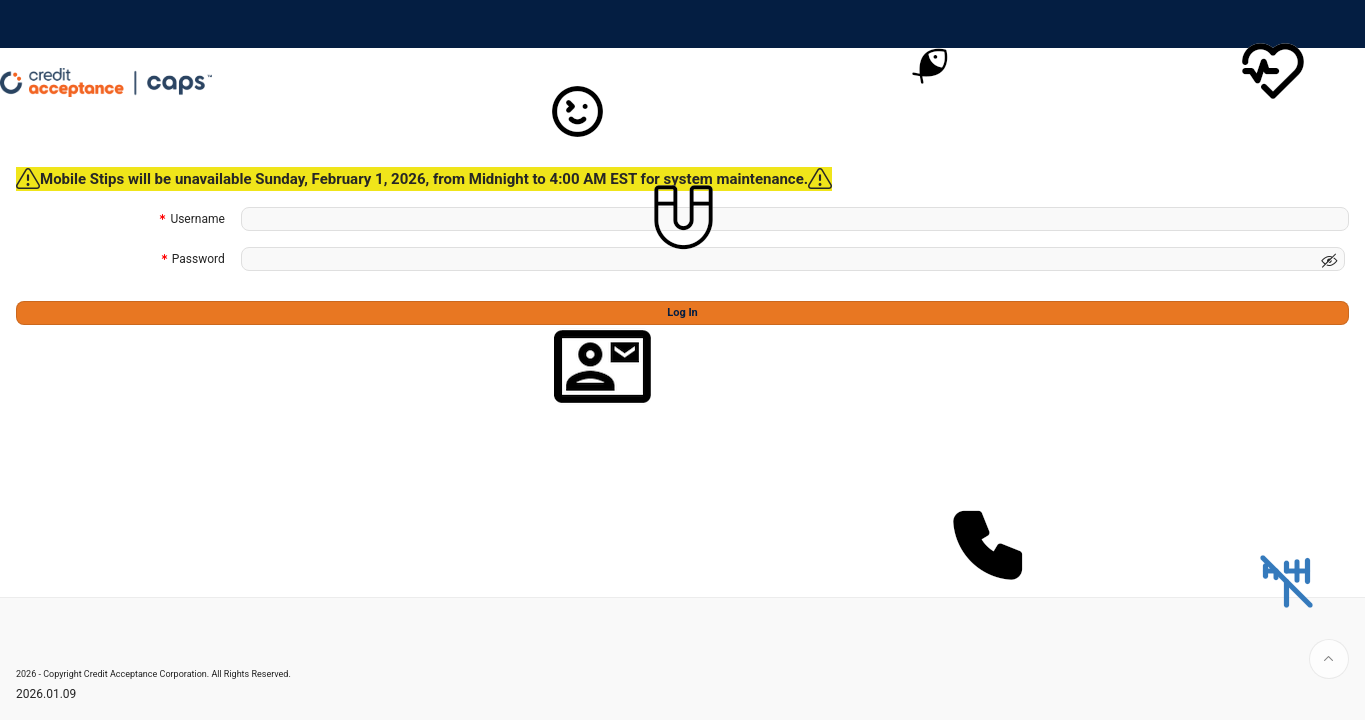 This screenshot has width=1365, height=720. What do you see at coordinates (989, 543) in the screenshot?
I see `make a phone call` at bounding box center [989, 543].